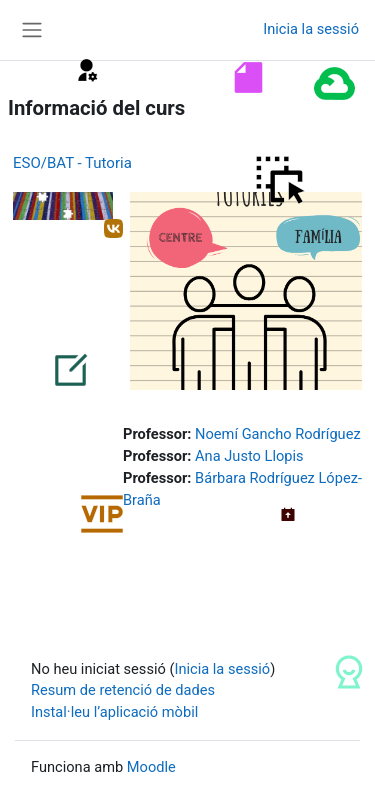 This screenshot has height=795, width=375. I want to click on view user profile, so click(349, 672).